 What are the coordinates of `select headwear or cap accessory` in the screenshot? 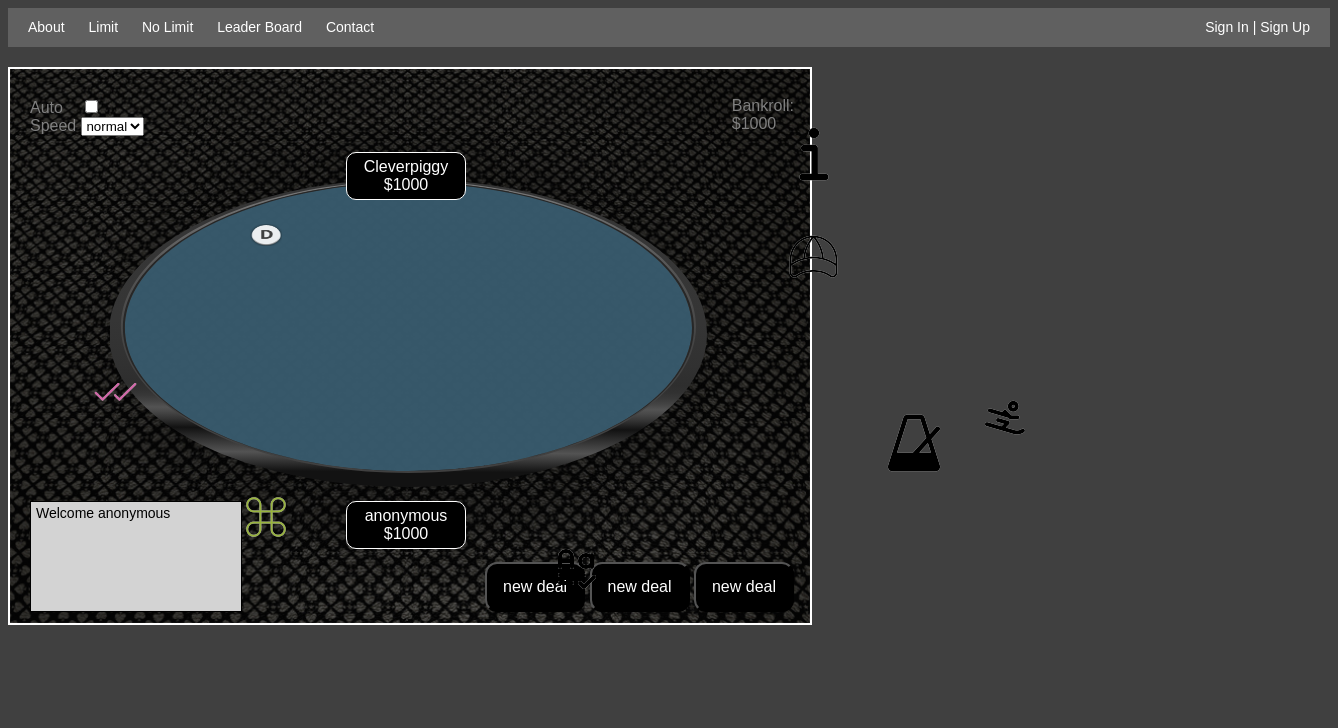 It's located at (813, 259).